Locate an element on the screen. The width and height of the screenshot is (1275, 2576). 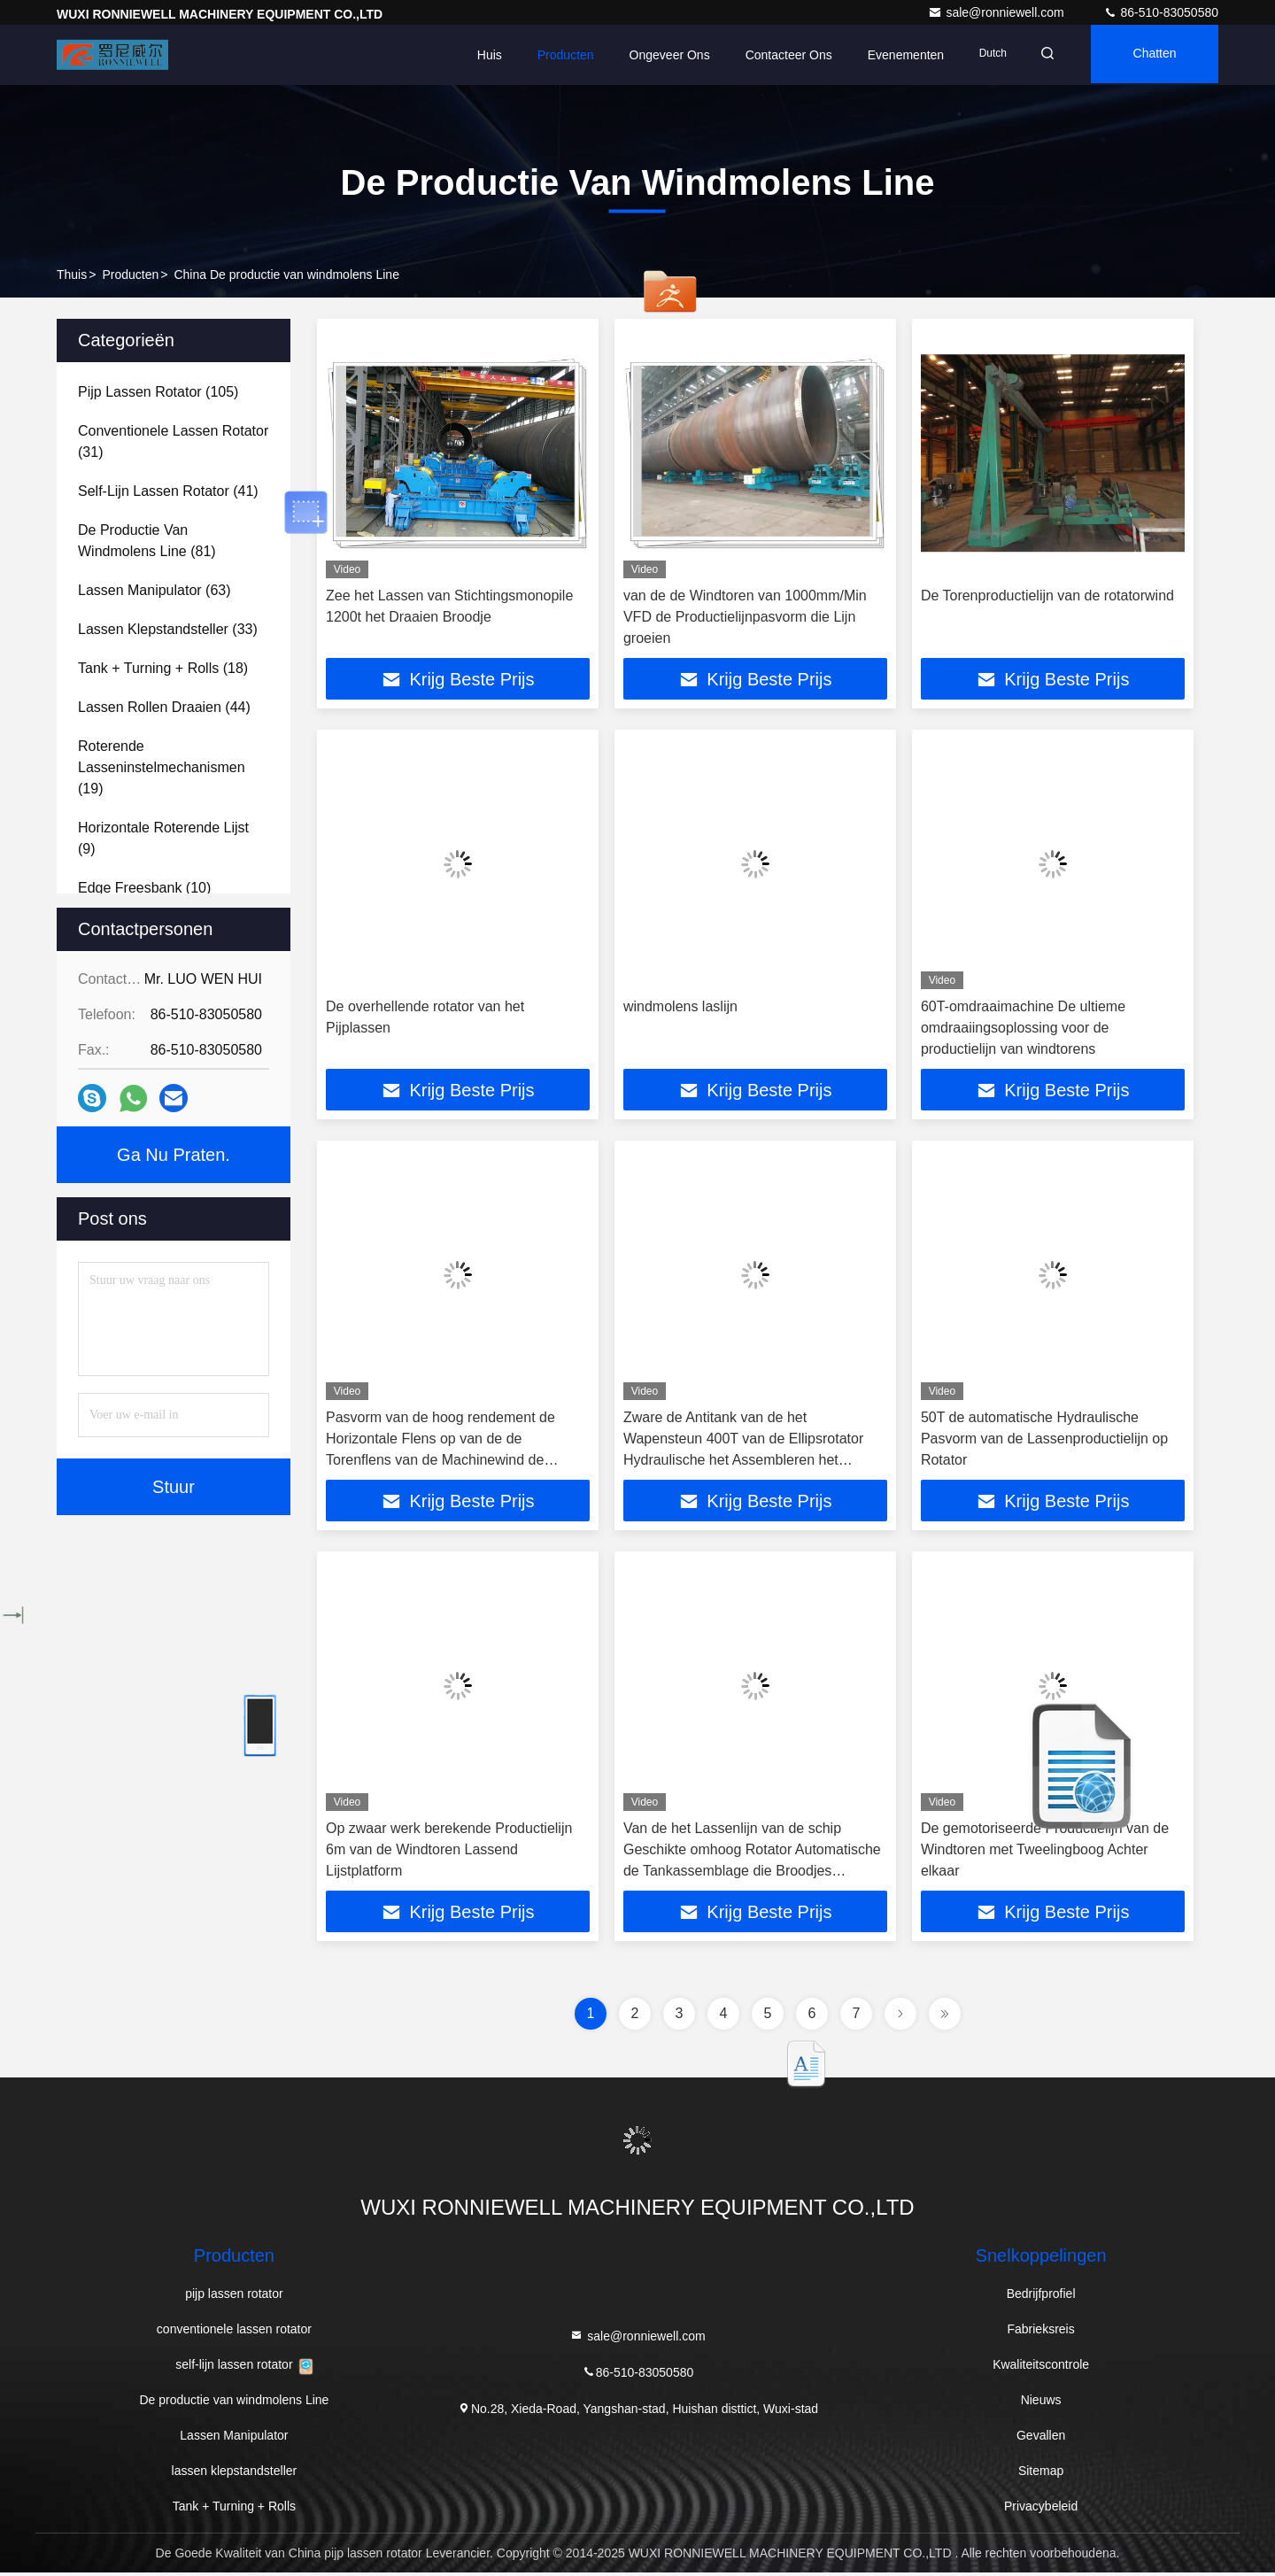
open a text document file is located at coordinates (806, 2063).